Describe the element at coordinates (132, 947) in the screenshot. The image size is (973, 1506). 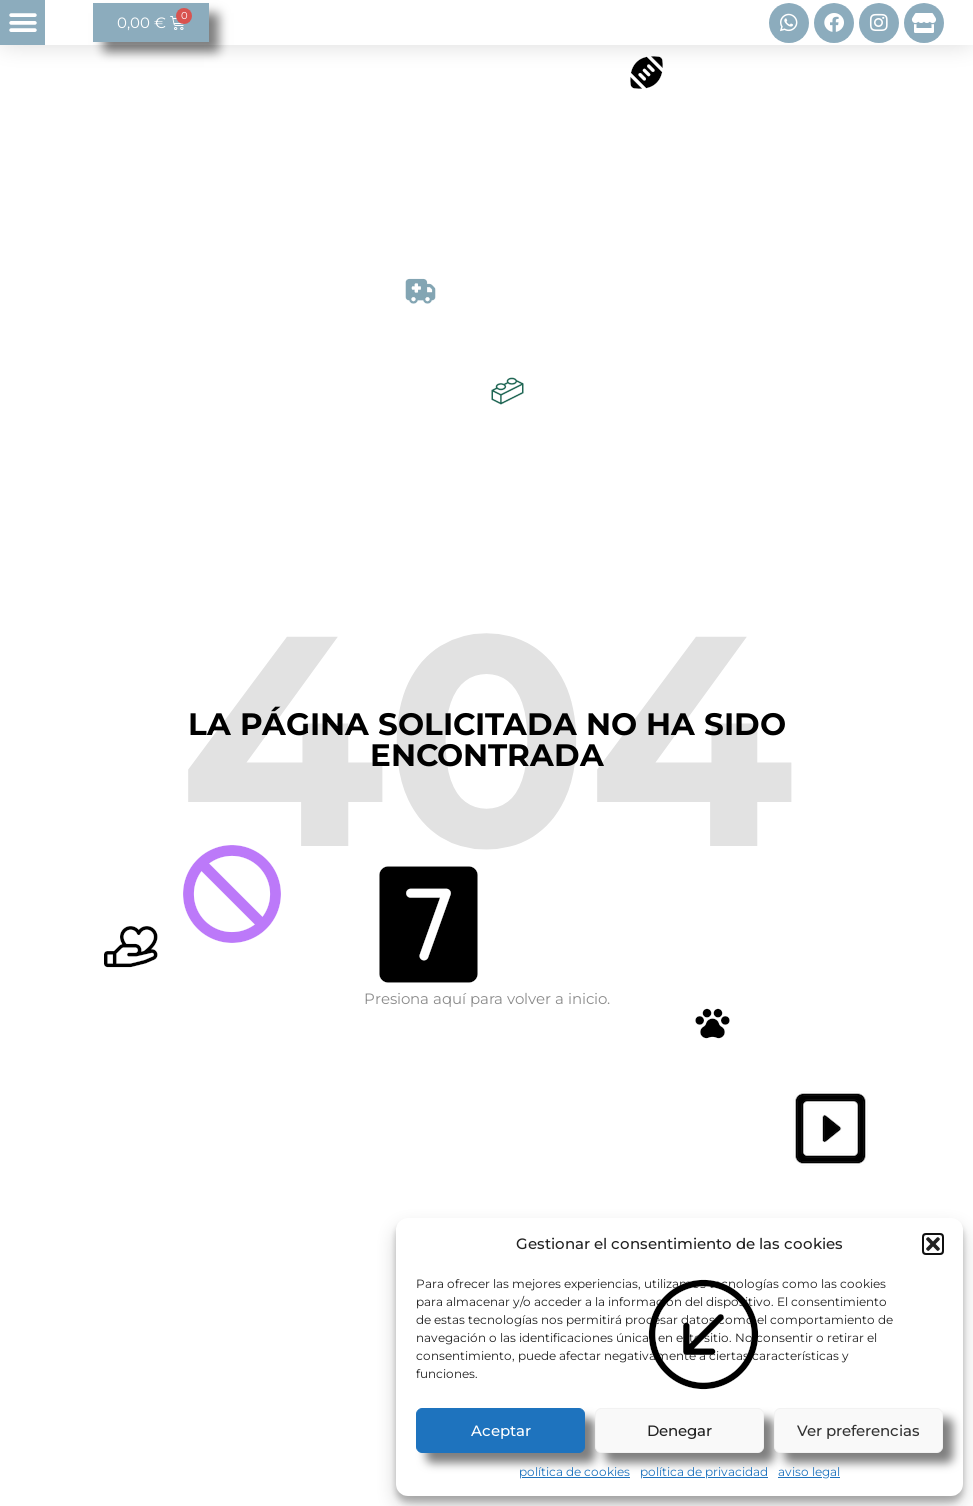
I see `donate or give to charity` at that location.